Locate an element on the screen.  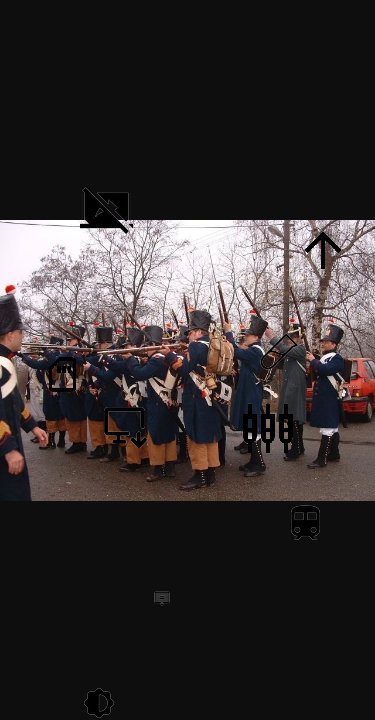
download to desktop computer is located at coordinates (124, 425).